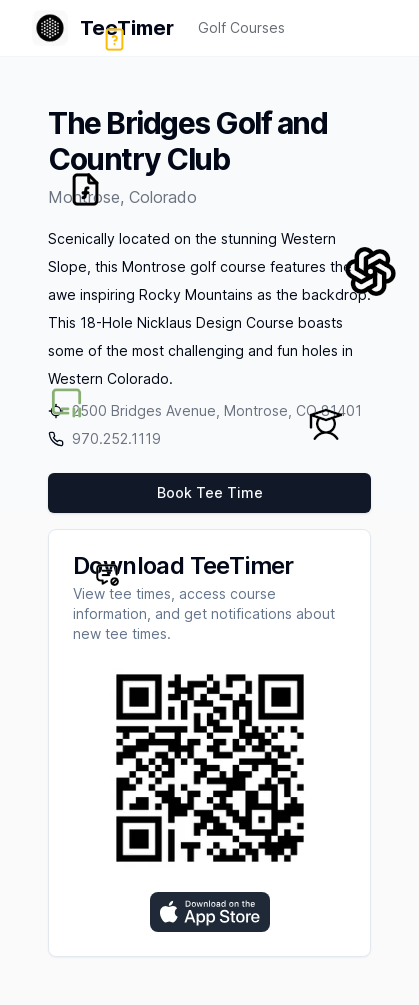  Describe the element at coordinates (85, 189) in the screenshot. I see `view or open a function file` at that location.